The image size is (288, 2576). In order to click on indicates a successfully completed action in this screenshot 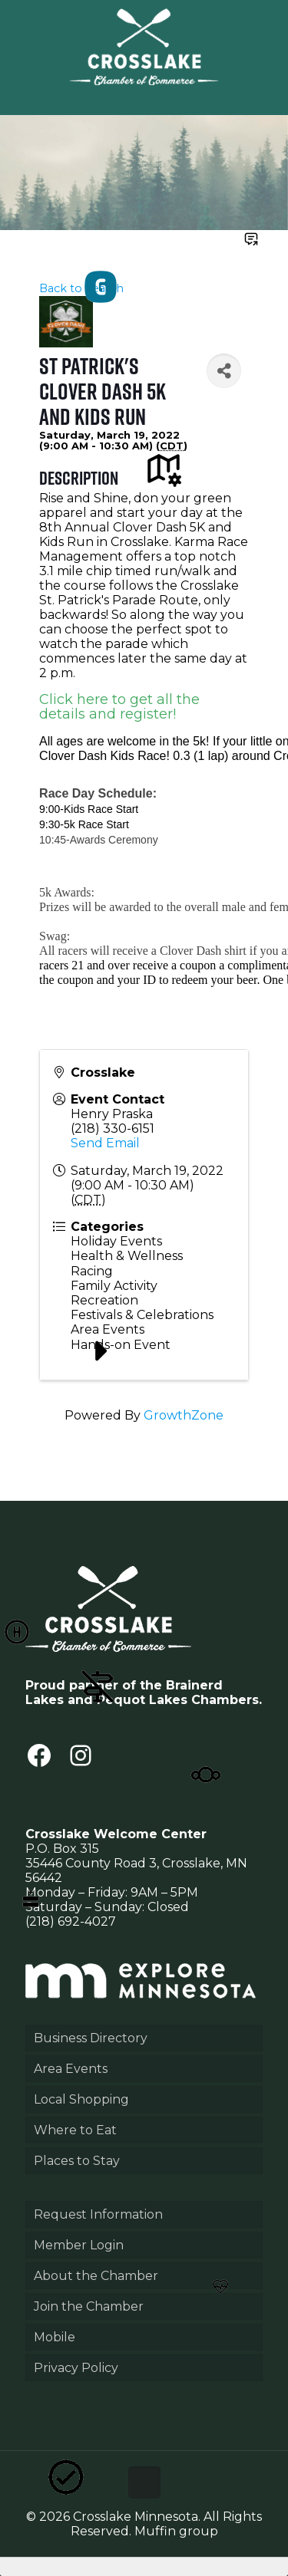, I will do `click(66, 2477)`.